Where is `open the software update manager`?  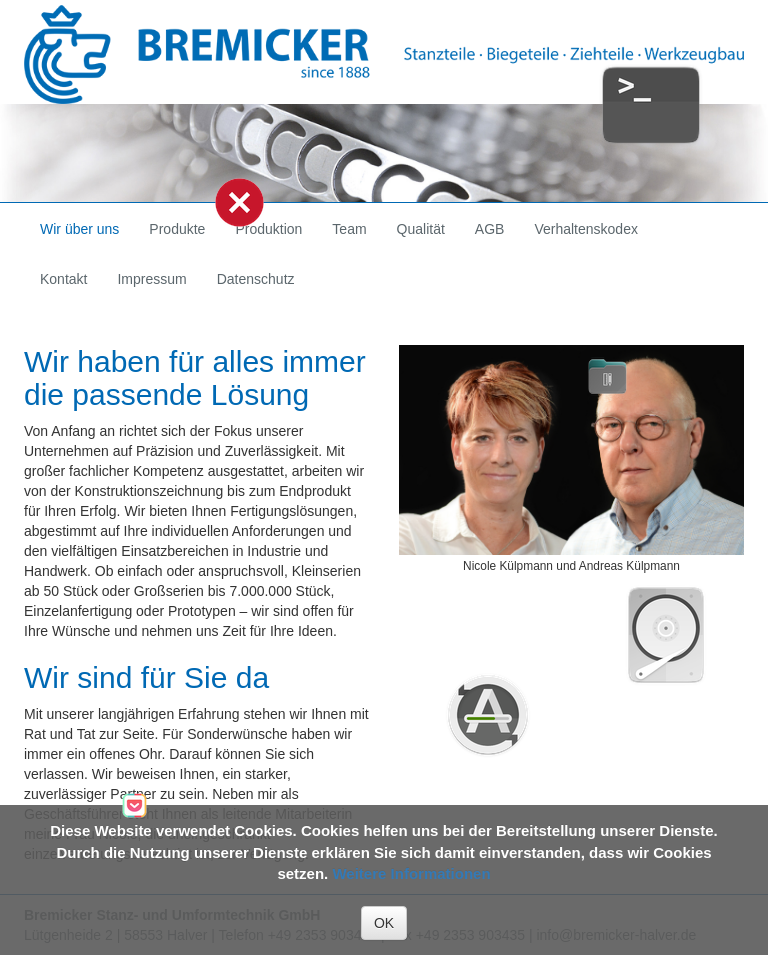 open the software update manager is located at coordinates (488, 715).